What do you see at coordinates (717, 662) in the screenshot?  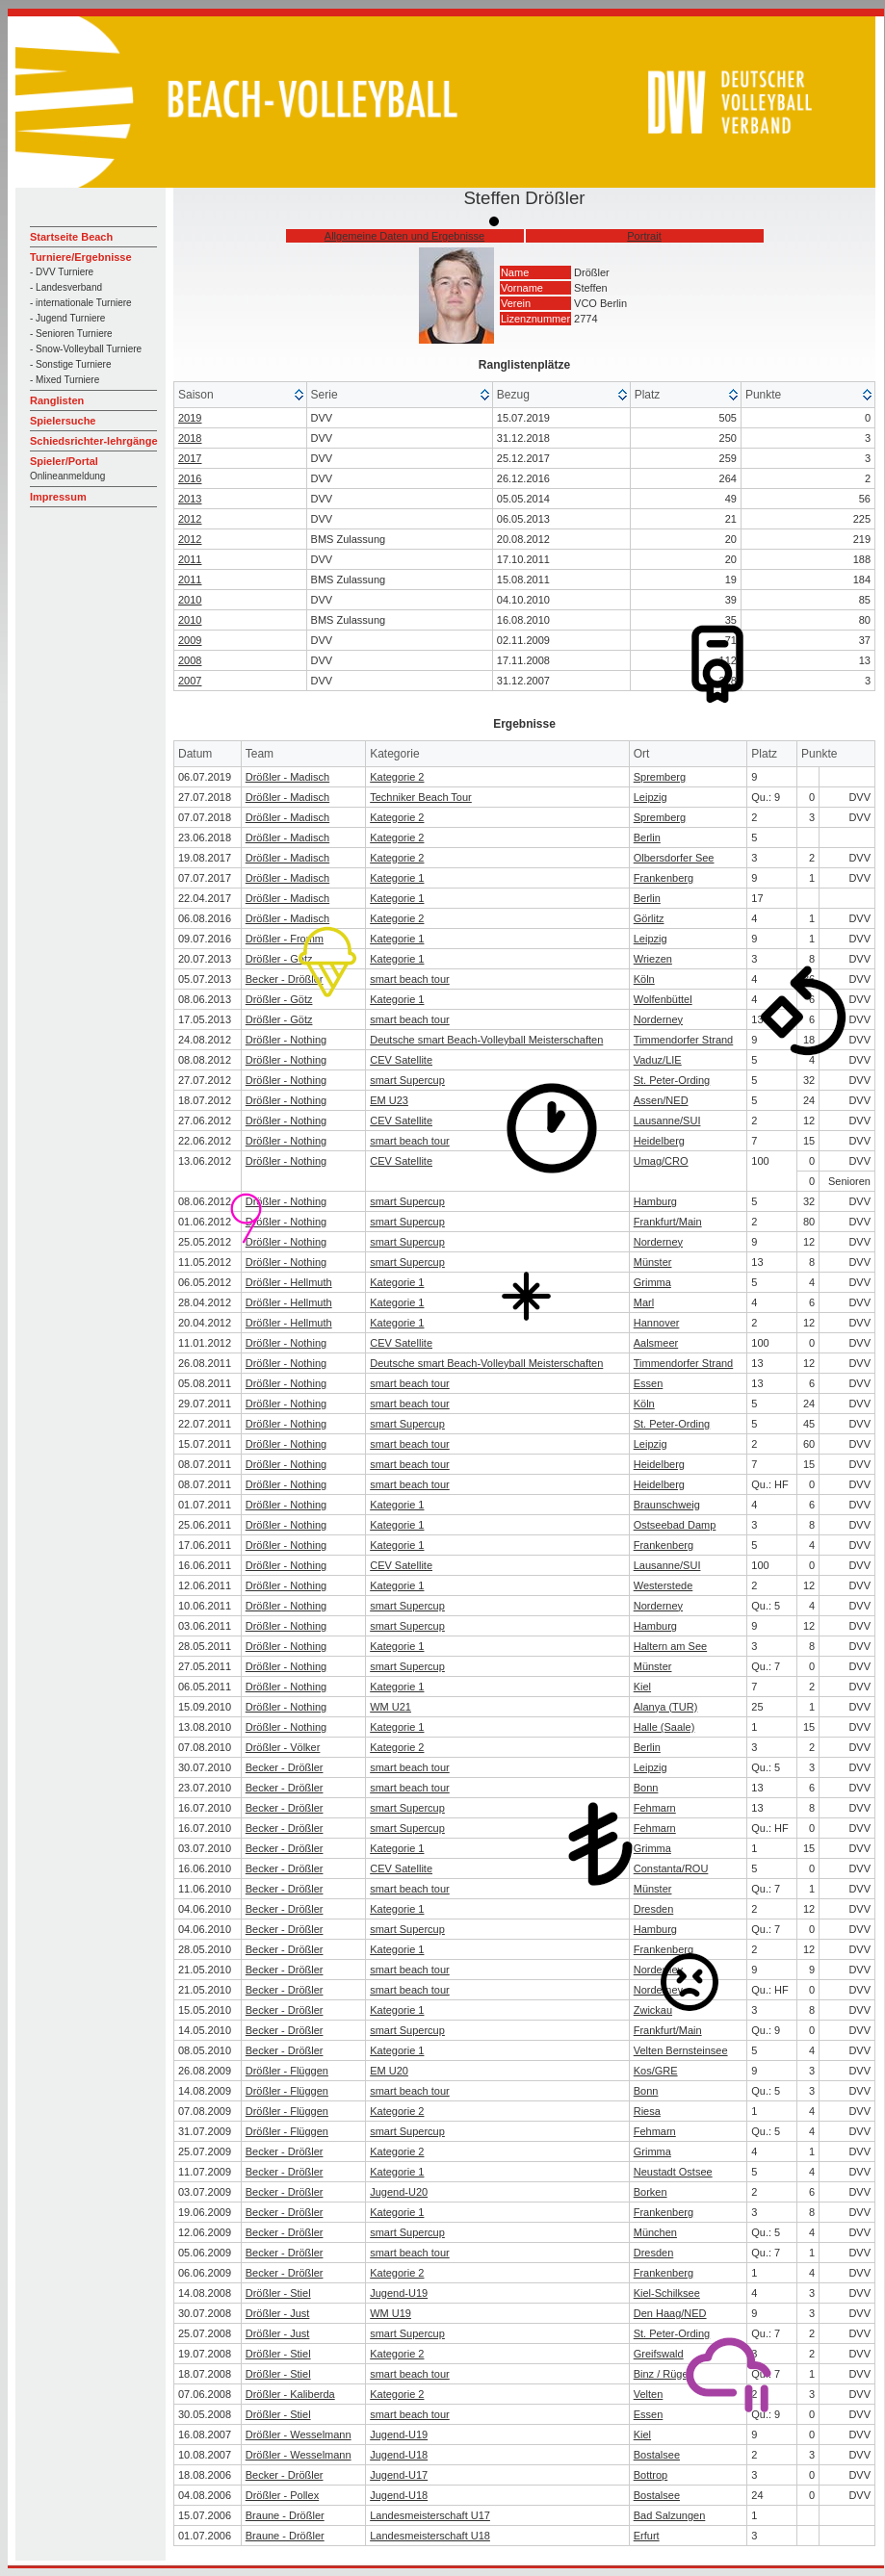 I see `view certificate or credential details` at bounding box center [717, 662].